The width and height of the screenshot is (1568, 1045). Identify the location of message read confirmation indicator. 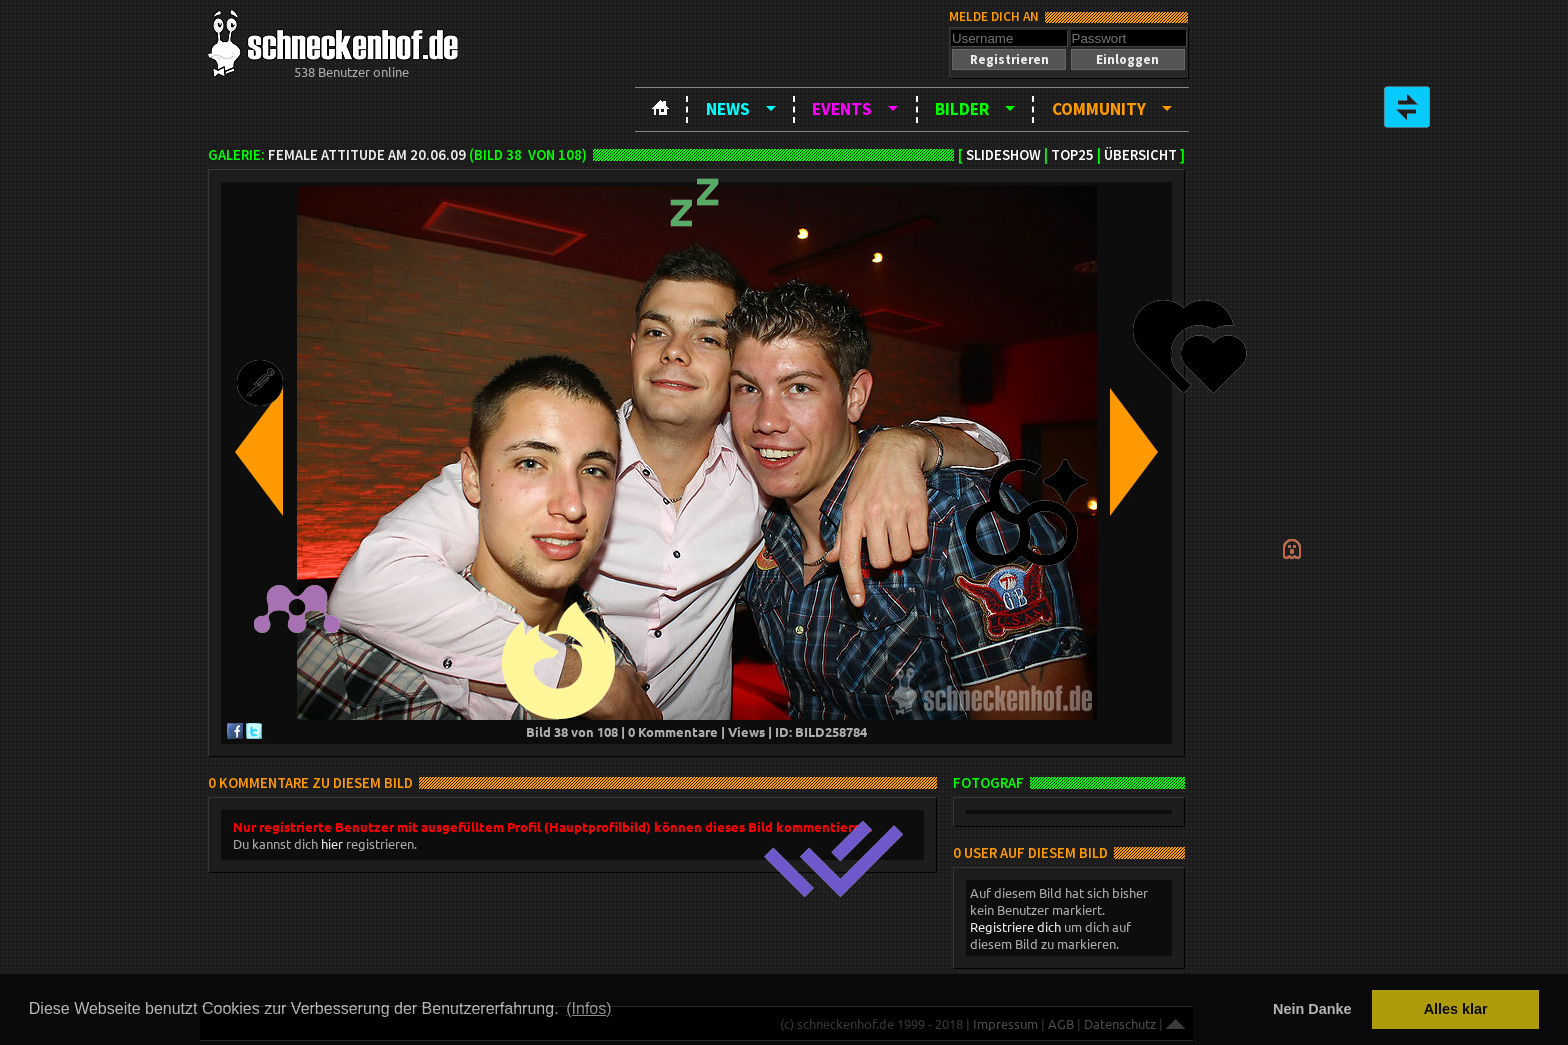
(834, 859).